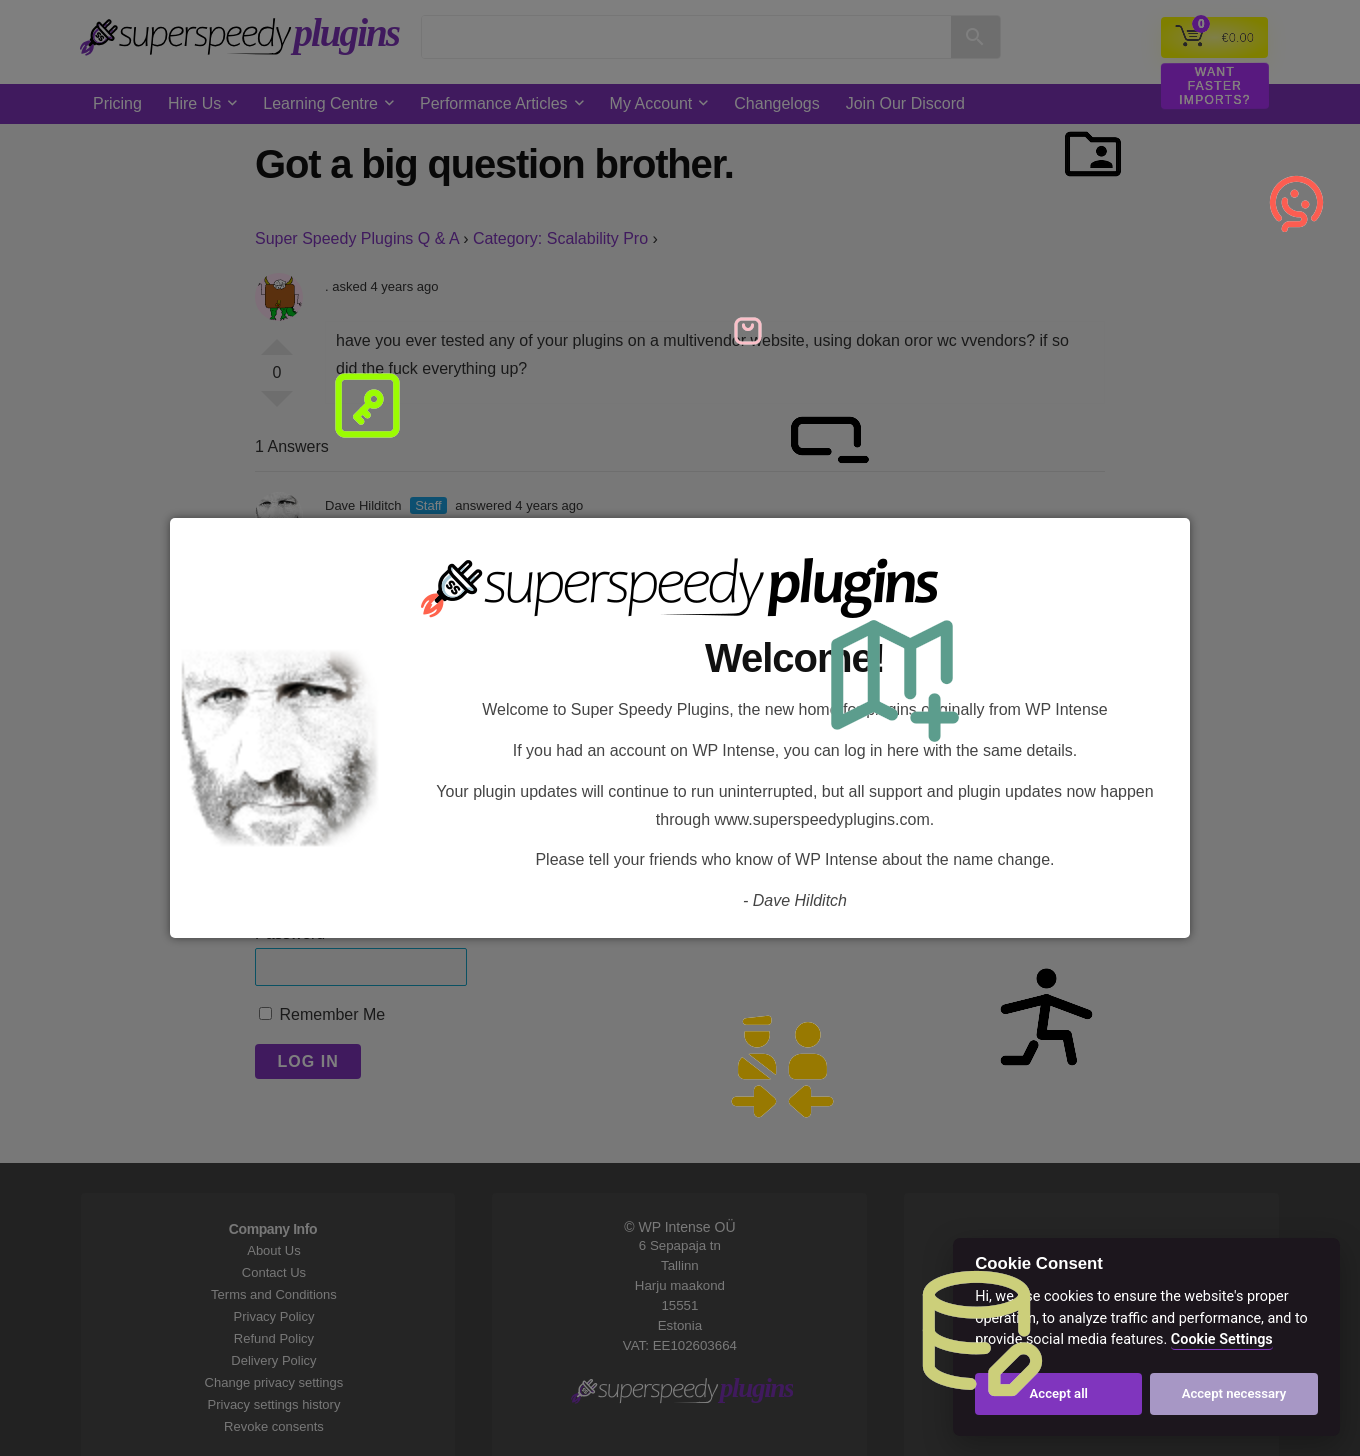 The width and height of the screenshot is (1360, 1456). What do you see at coordinates (367, 405) in the screenshot?
I see `access security or authentication settings` at bounding box center [367, 405].